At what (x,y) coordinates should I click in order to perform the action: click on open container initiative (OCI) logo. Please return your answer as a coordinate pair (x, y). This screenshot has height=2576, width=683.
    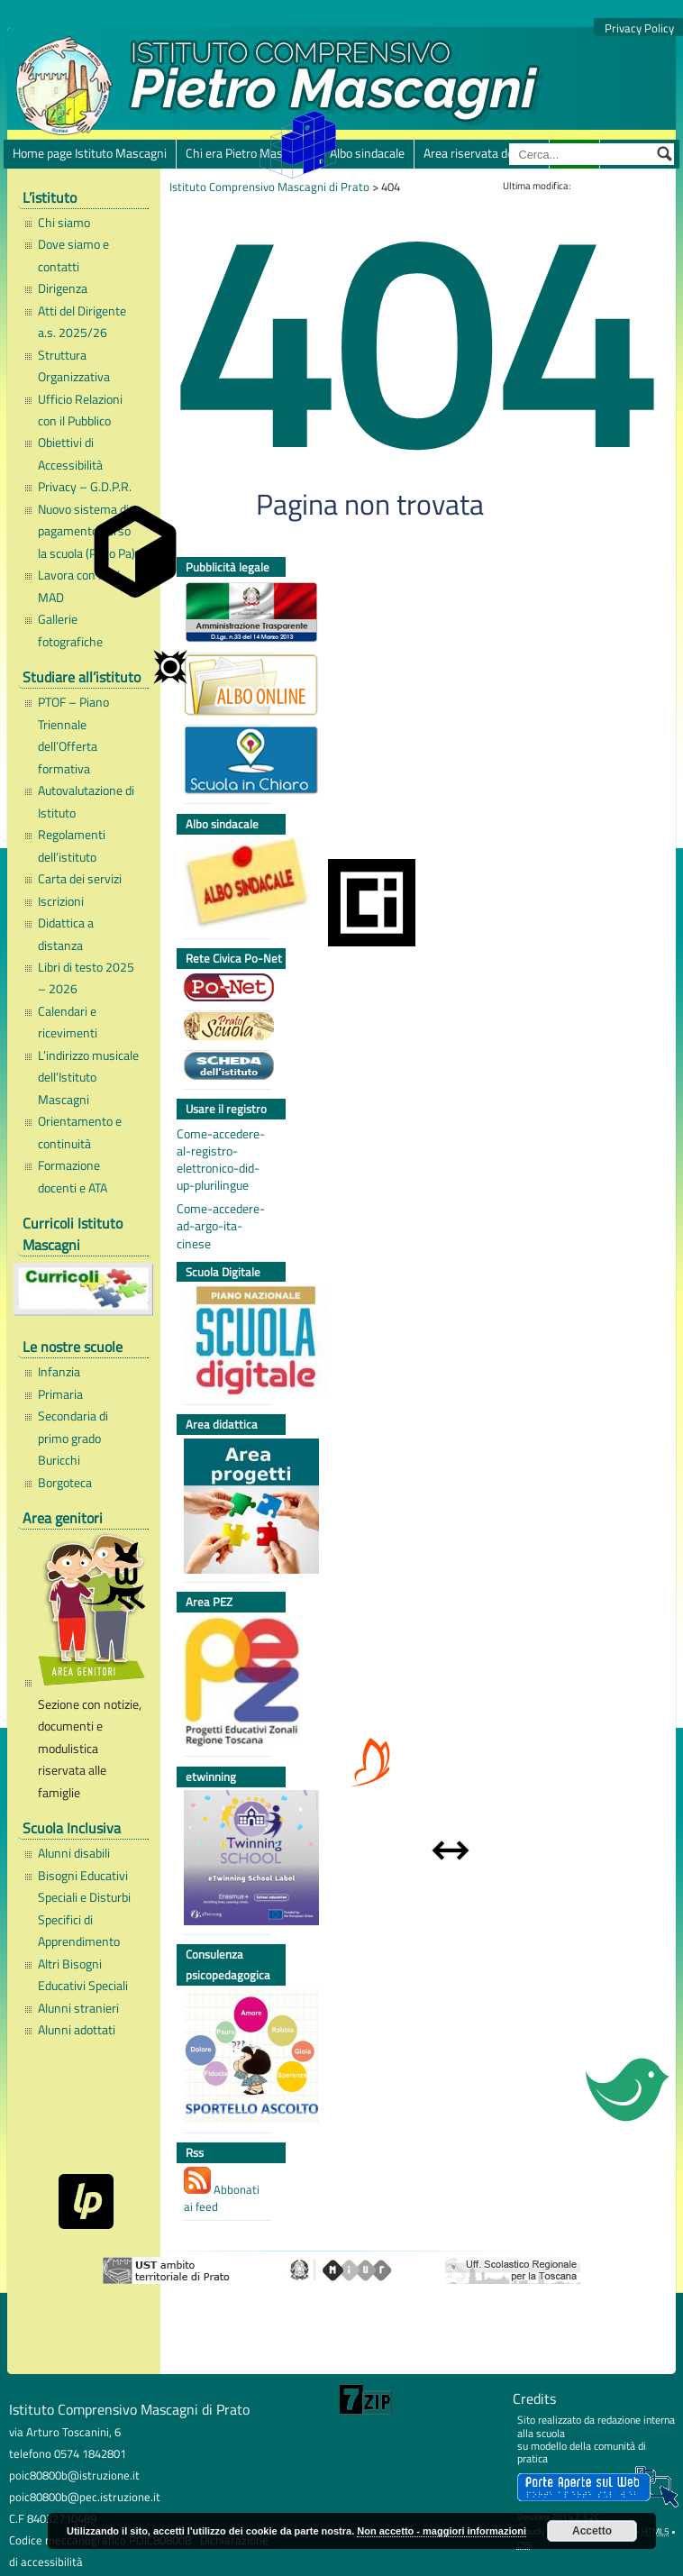
    Looking at the image, I should click on (371, 902).